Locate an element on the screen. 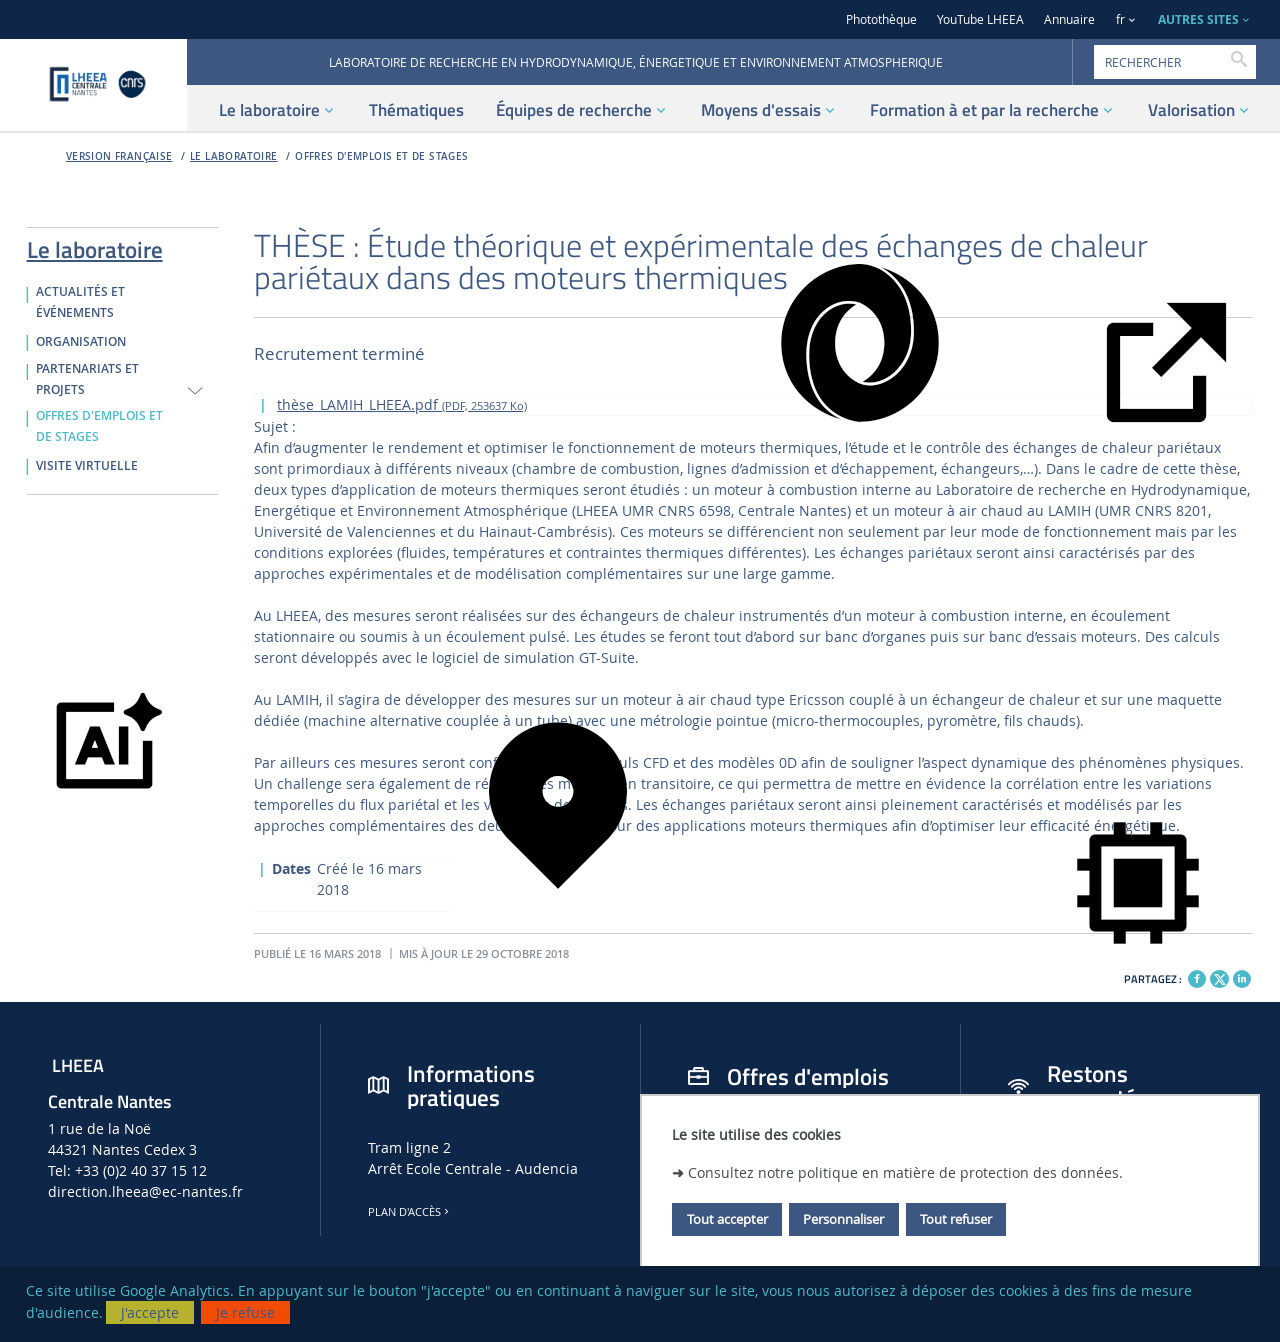  open link in a new tab or window is located at coordinates (1166, 362).